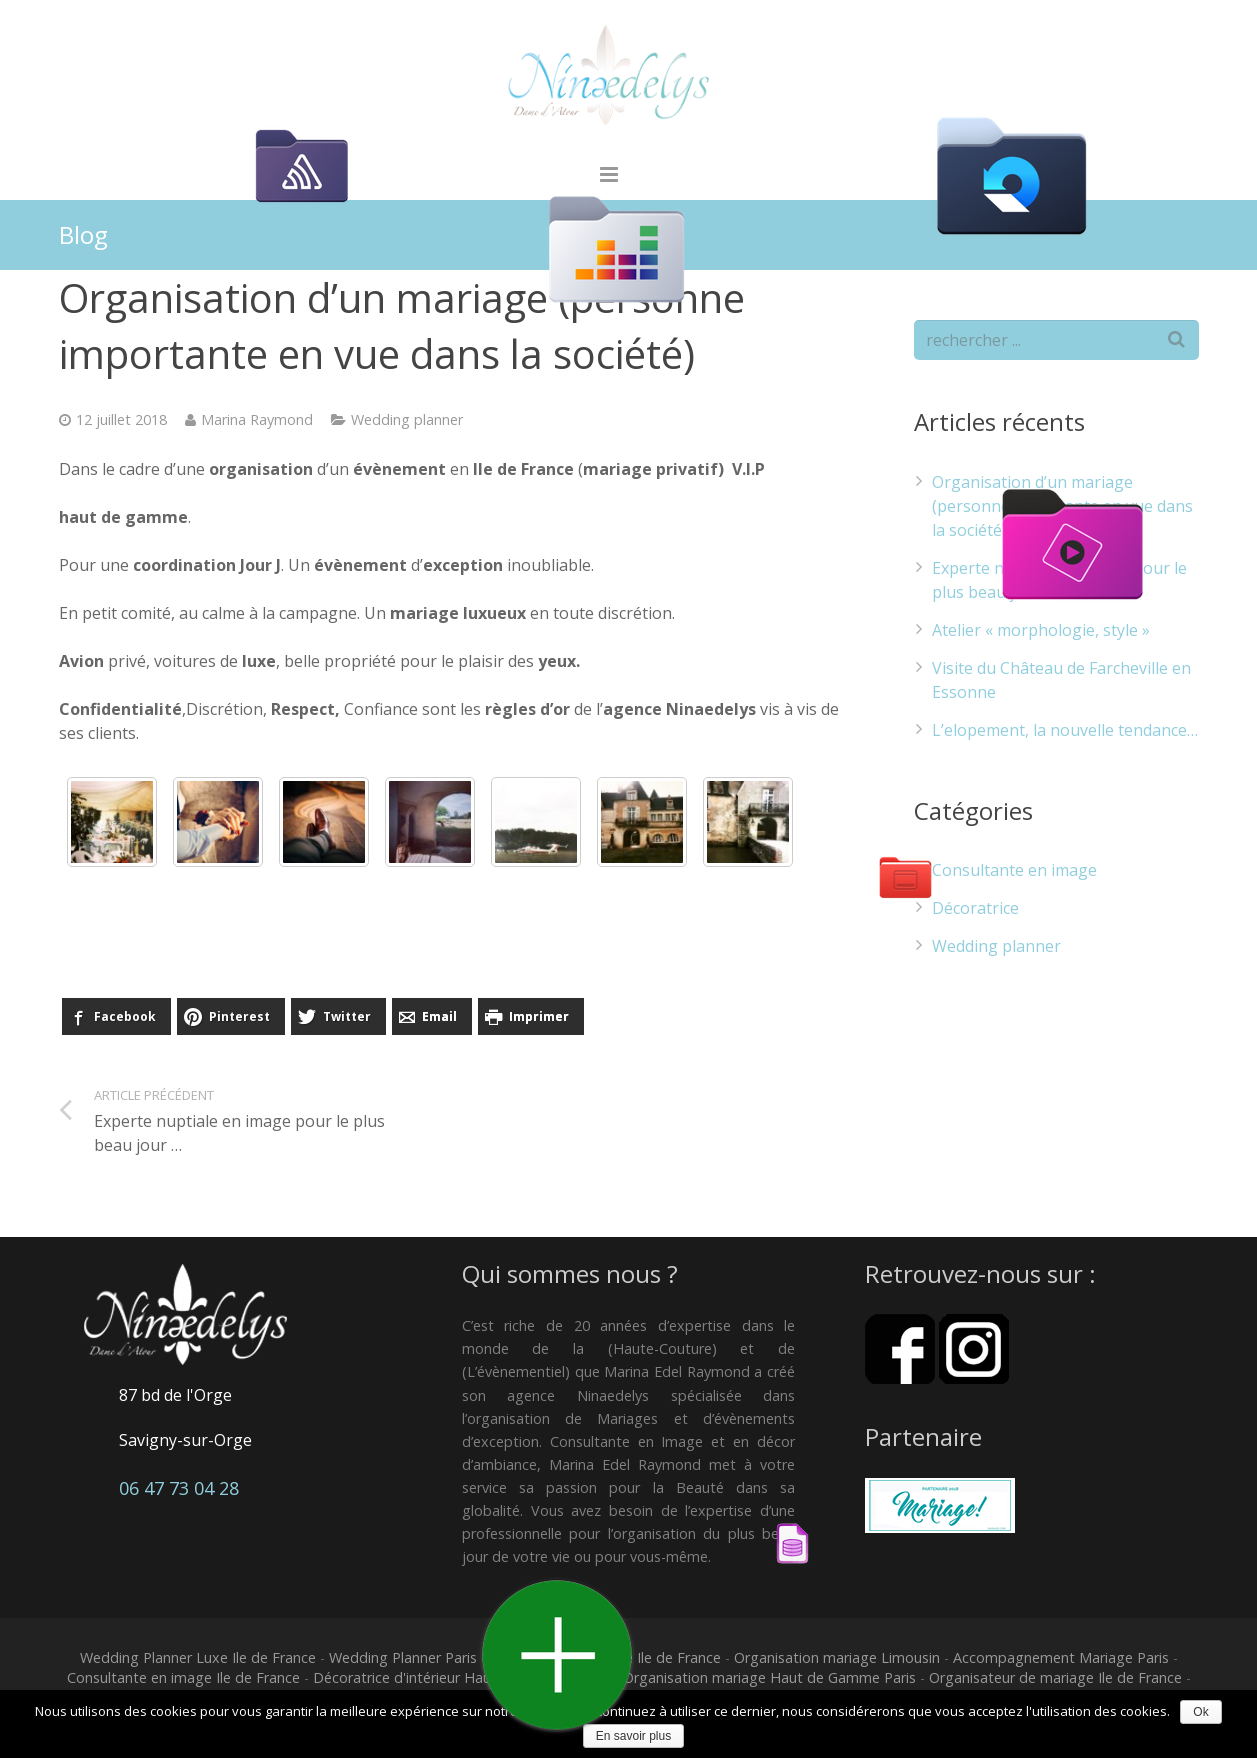  Describe the element at coordinates (792, 1543) in the screenshot. I see `open a database file` at that location.